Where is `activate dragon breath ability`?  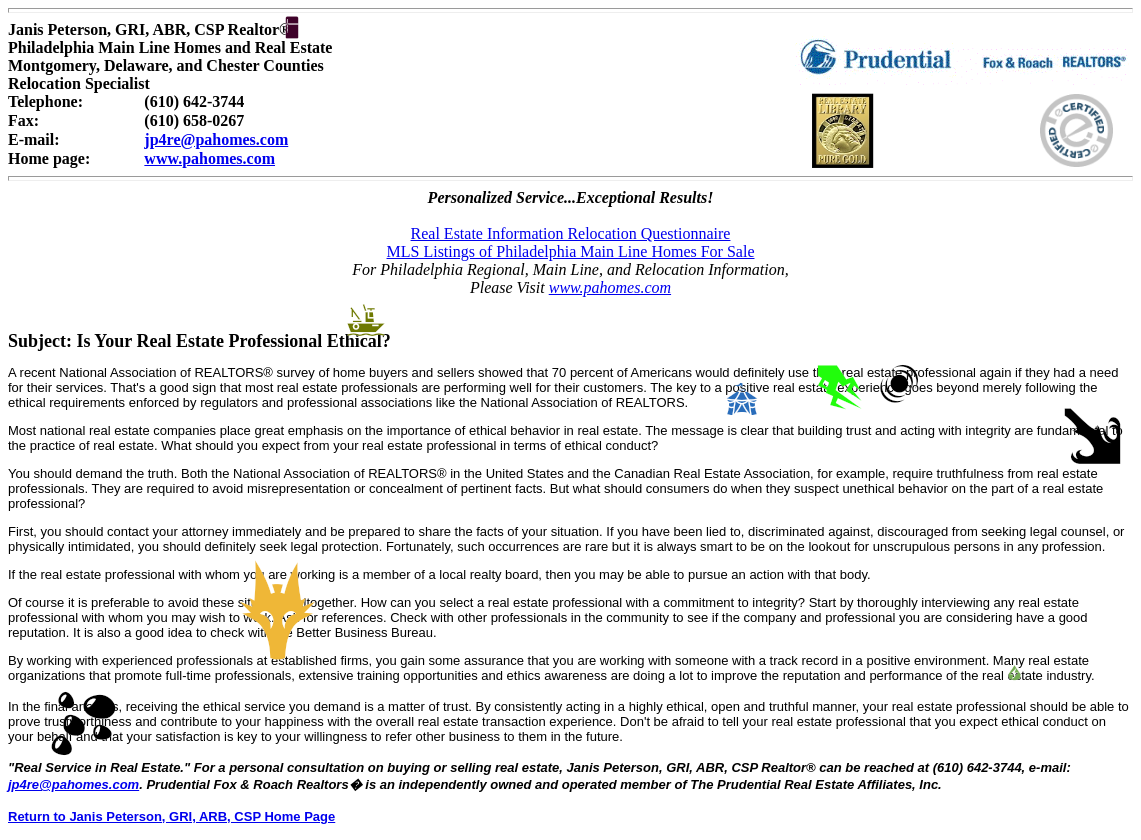
activate dragon breath ability is located at coordinates (1092, 436).